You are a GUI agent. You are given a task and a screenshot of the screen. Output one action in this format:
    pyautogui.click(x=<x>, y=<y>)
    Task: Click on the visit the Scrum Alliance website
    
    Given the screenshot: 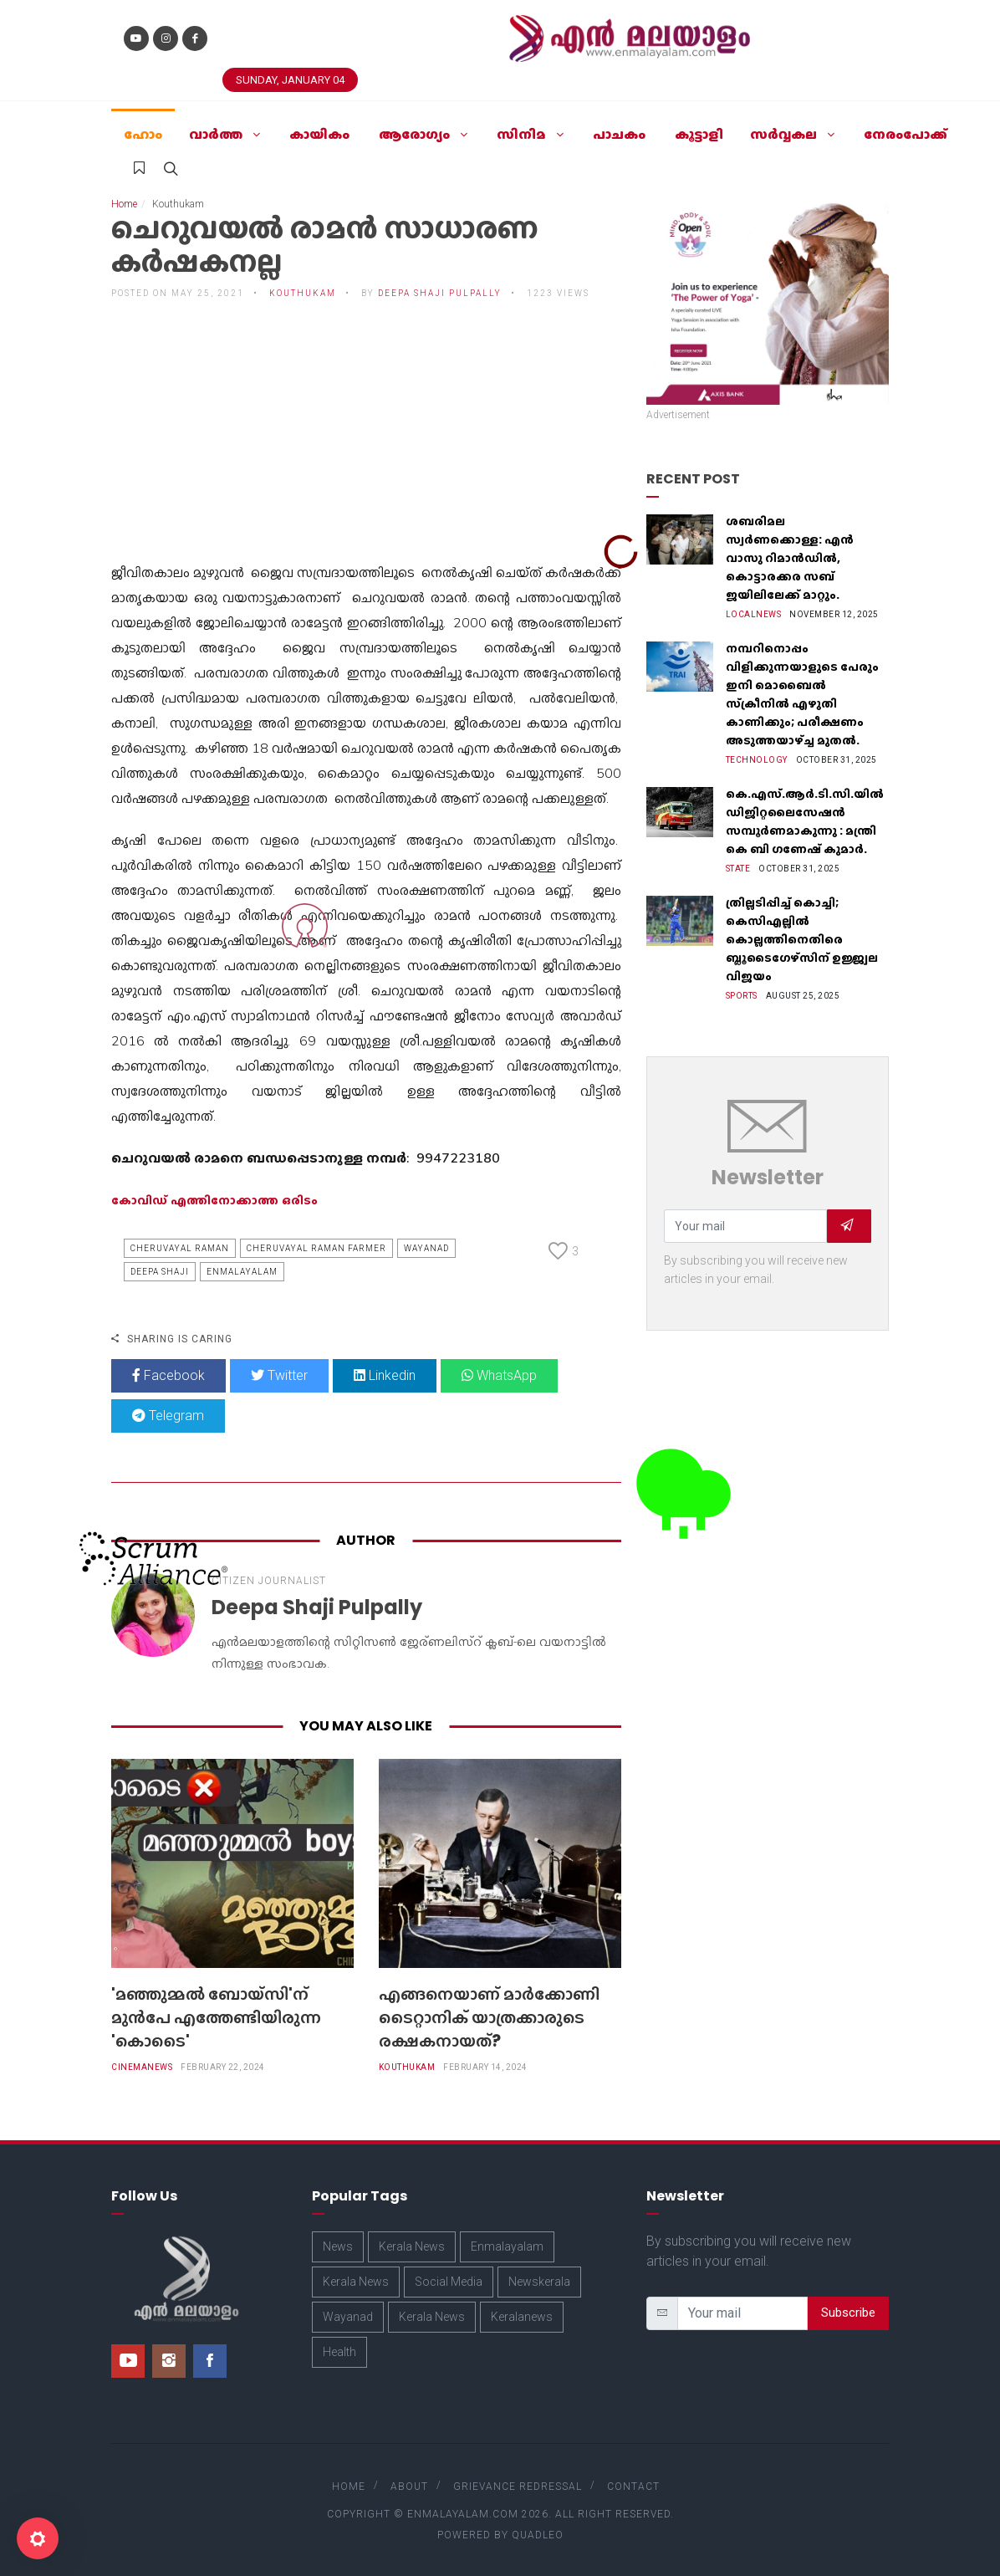 What is the action you would take?
    pyautogui.click(x=153, y=1558)
    